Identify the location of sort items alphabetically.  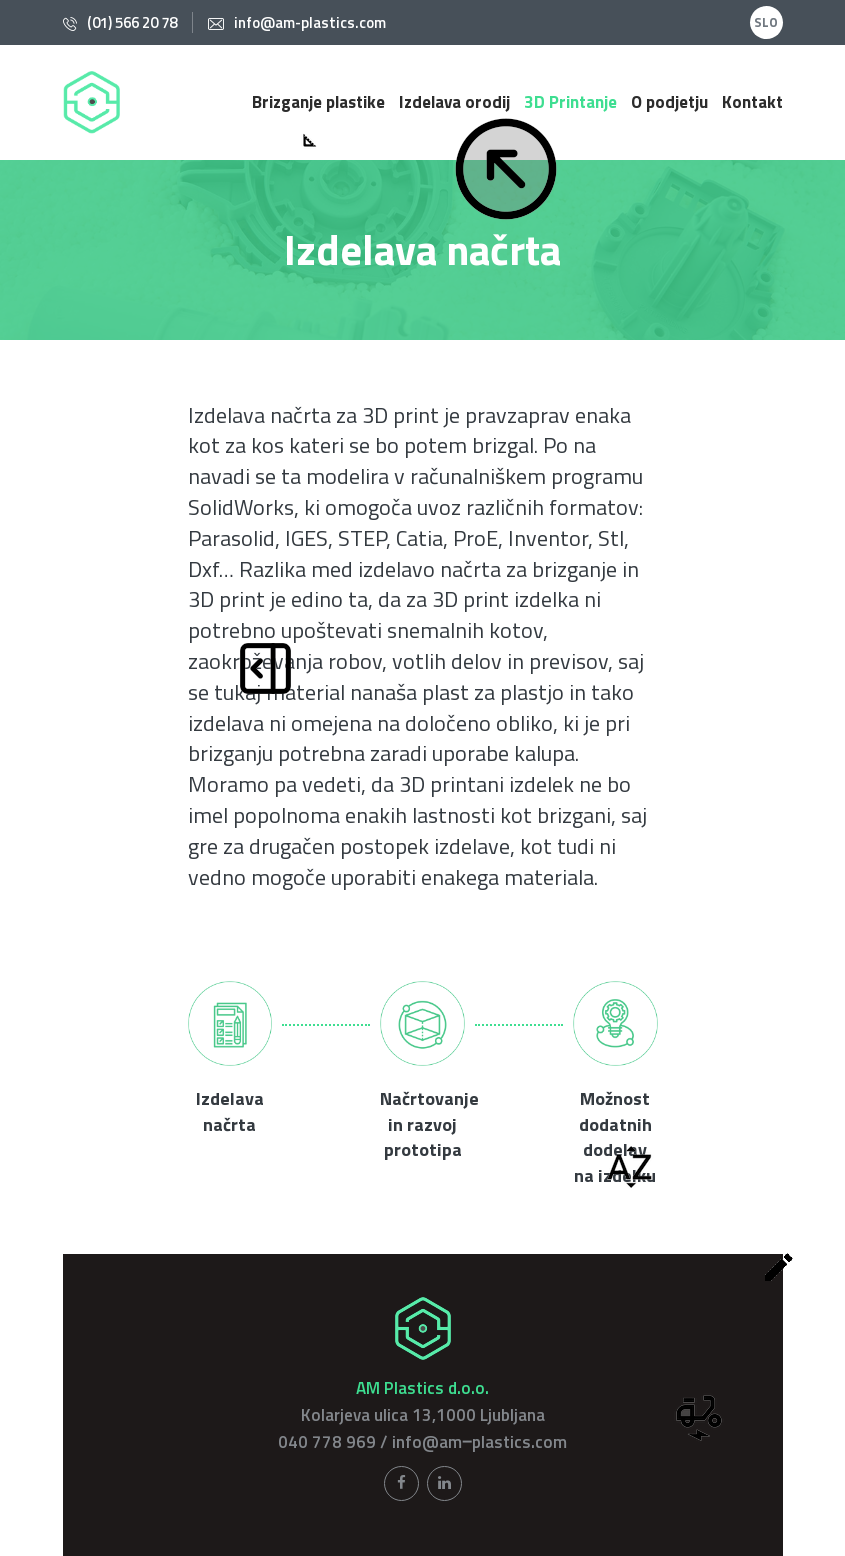
(630, 1167).